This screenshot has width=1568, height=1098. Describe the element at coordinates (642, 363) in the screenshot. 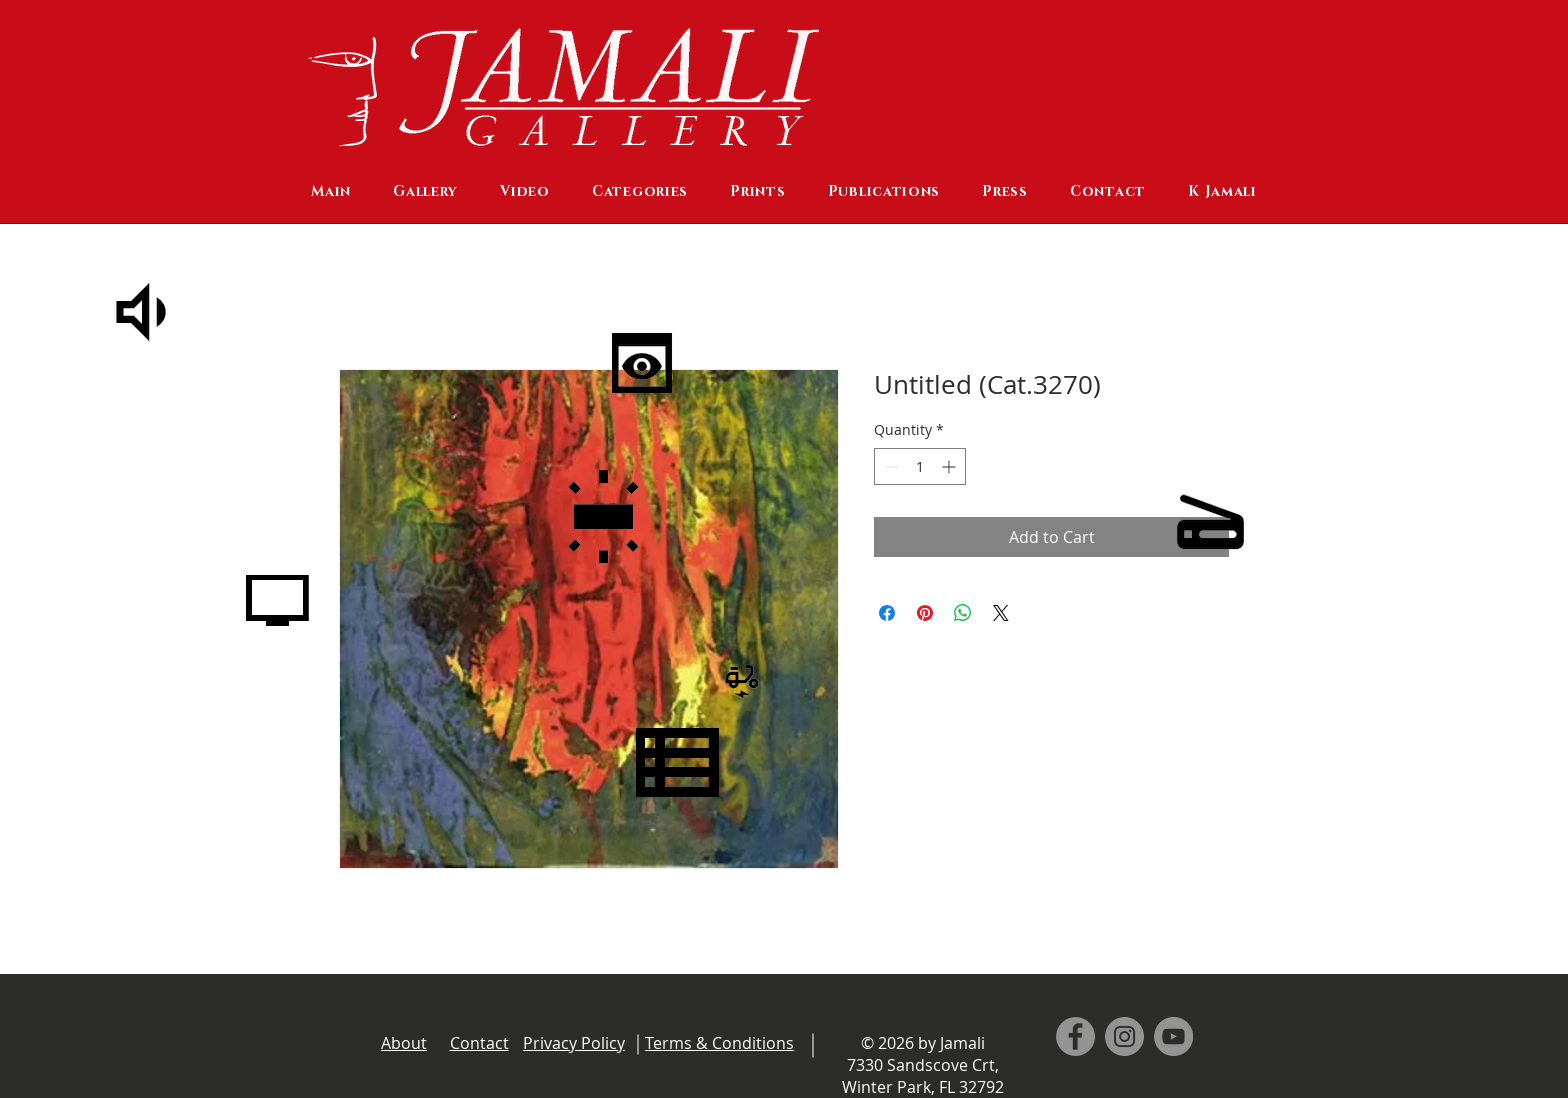

I see `preview file or document before opening` at that location.